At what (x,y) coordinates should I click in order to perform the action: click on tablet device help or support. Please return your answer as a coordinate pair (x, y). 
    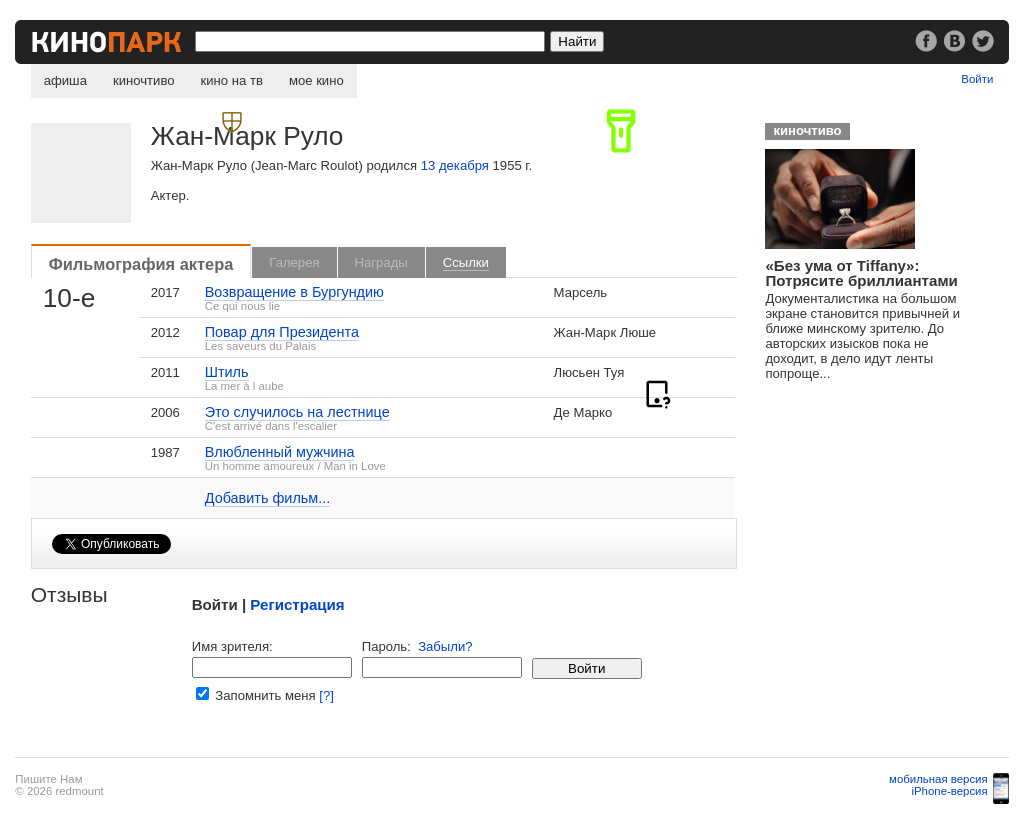
    Looking at the image, I should click on (657, 394).